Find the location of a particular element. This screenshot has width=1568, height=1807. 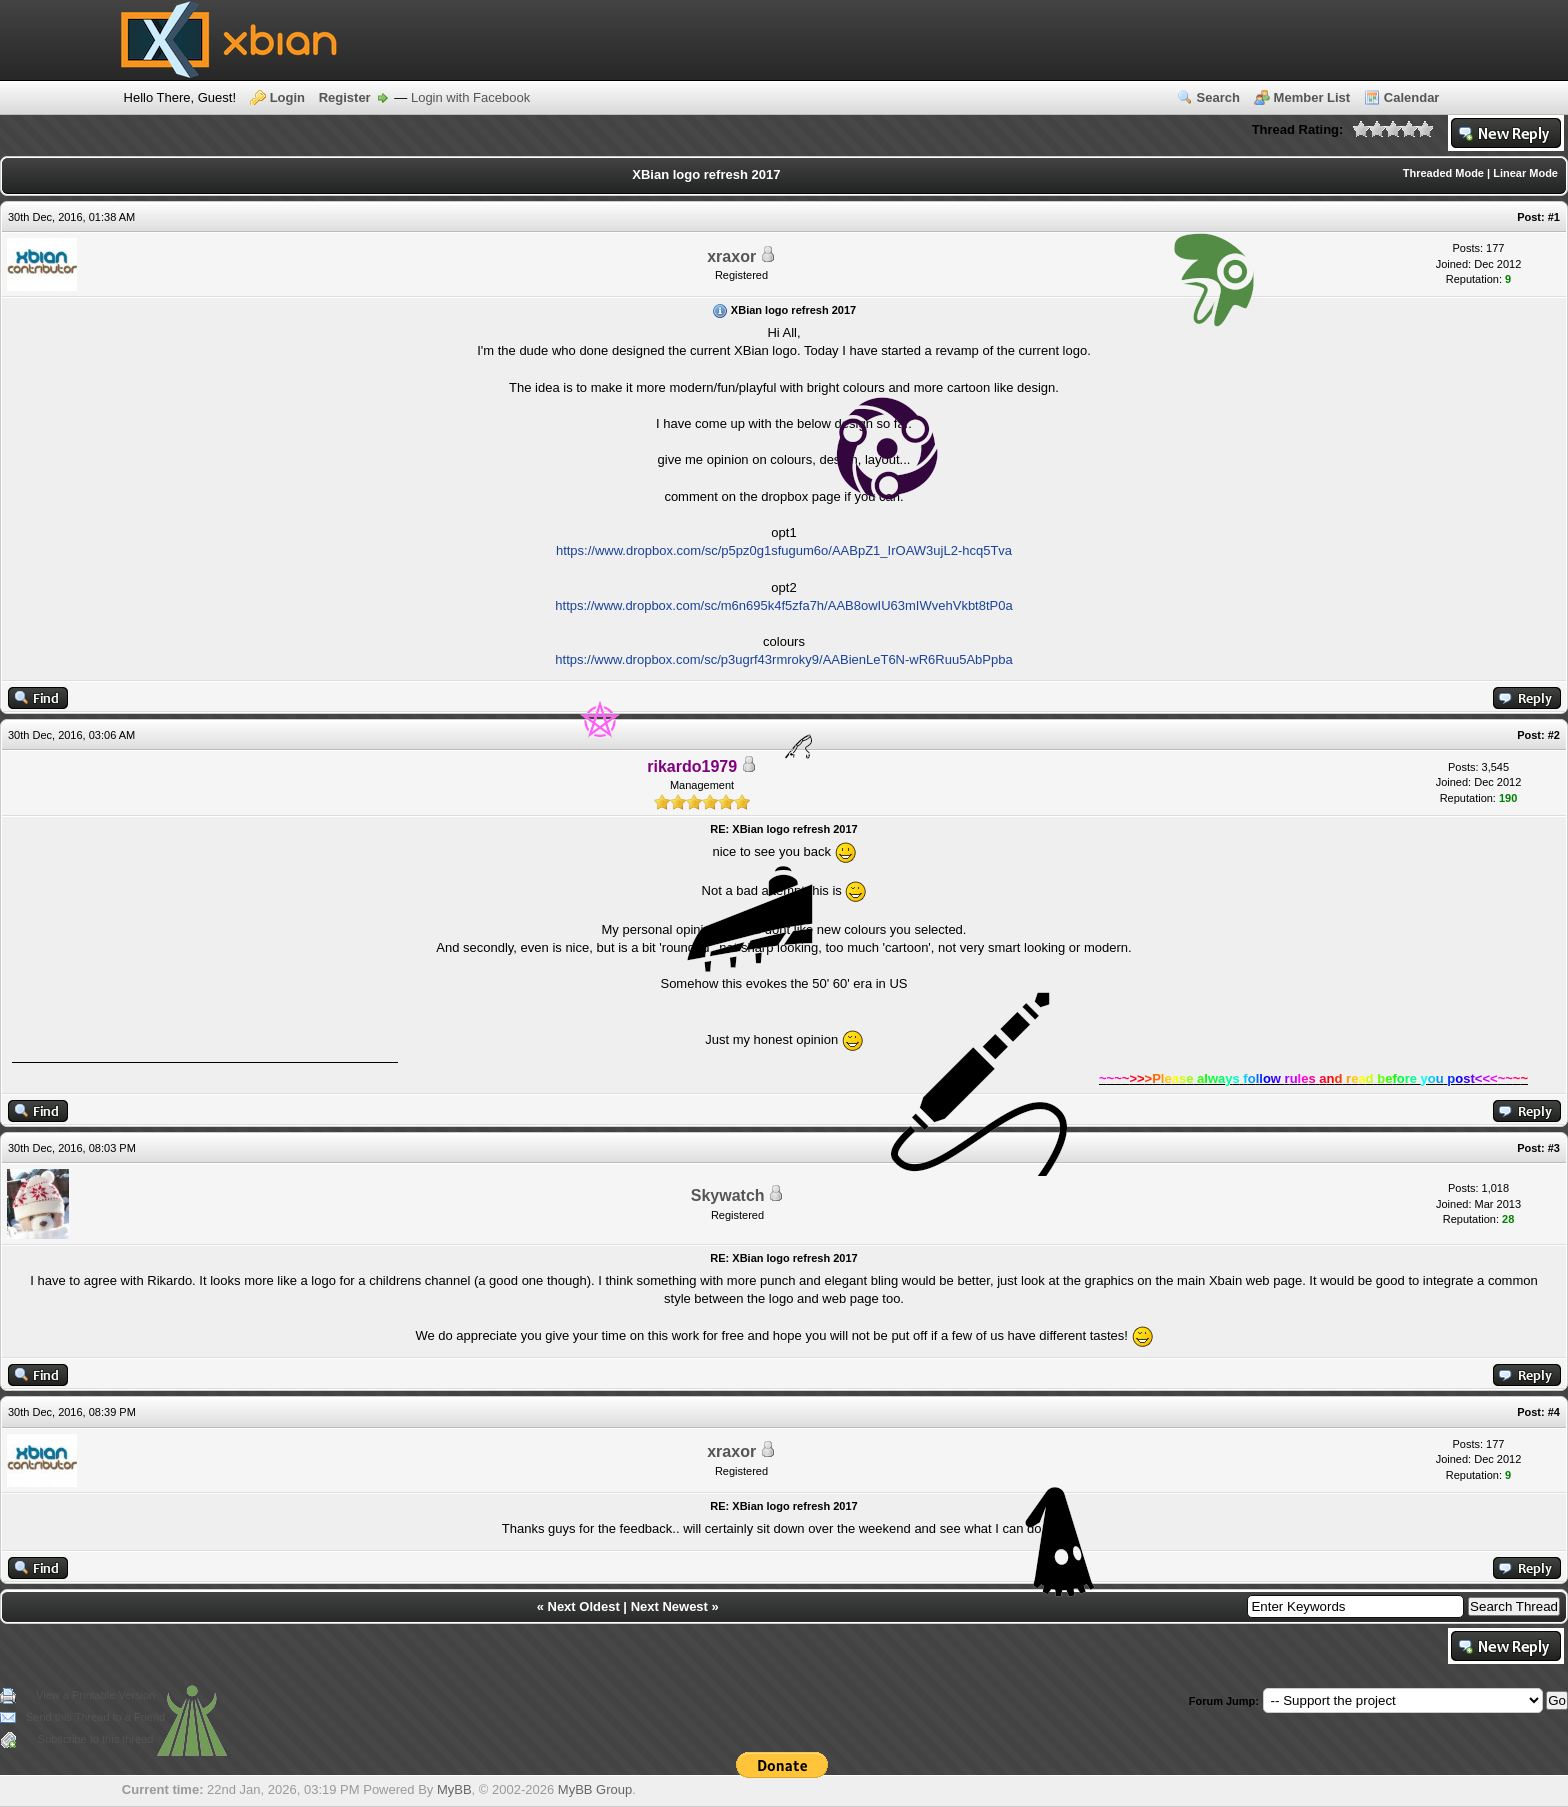

select cultist character class is located at coordinates (1060, 1542).